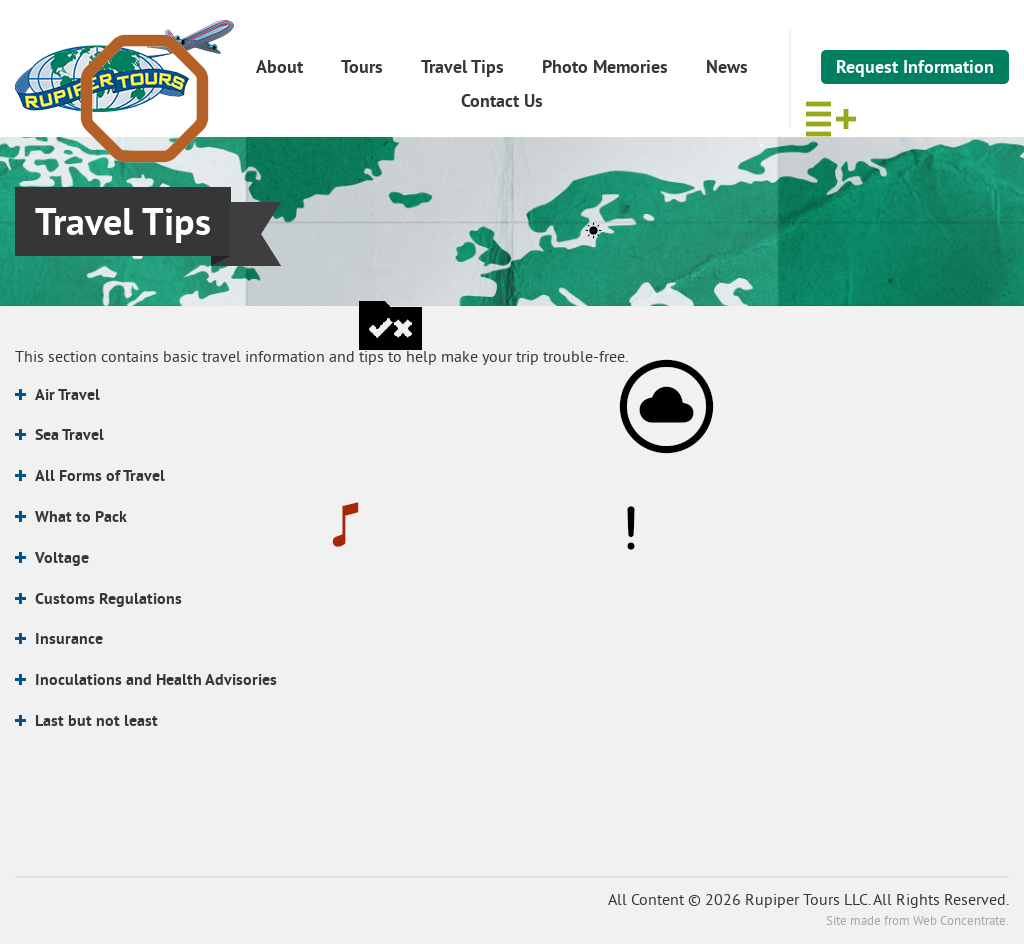 The image size is (1024, 944). I want to click on switch to light mode, so click(593, 230).